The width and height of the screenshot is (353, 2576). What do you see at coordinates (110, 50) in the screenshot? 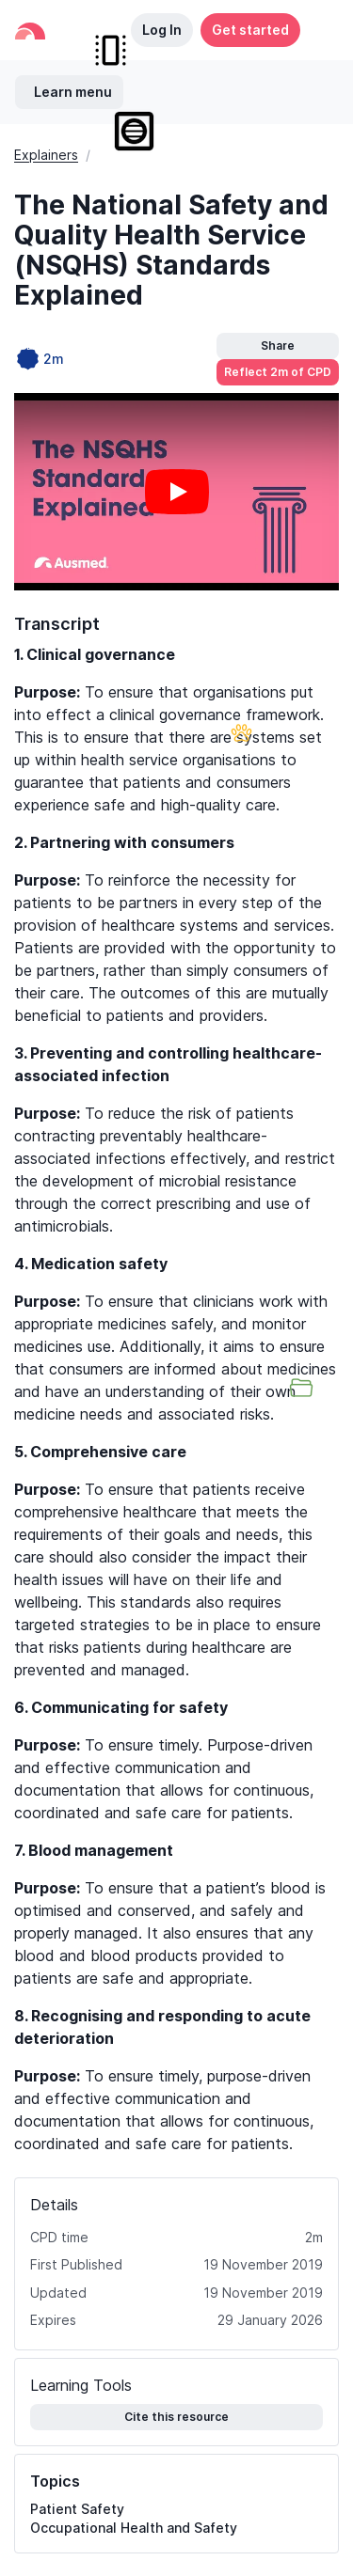
I see `view container or box element` at bounding box center [110, 50].